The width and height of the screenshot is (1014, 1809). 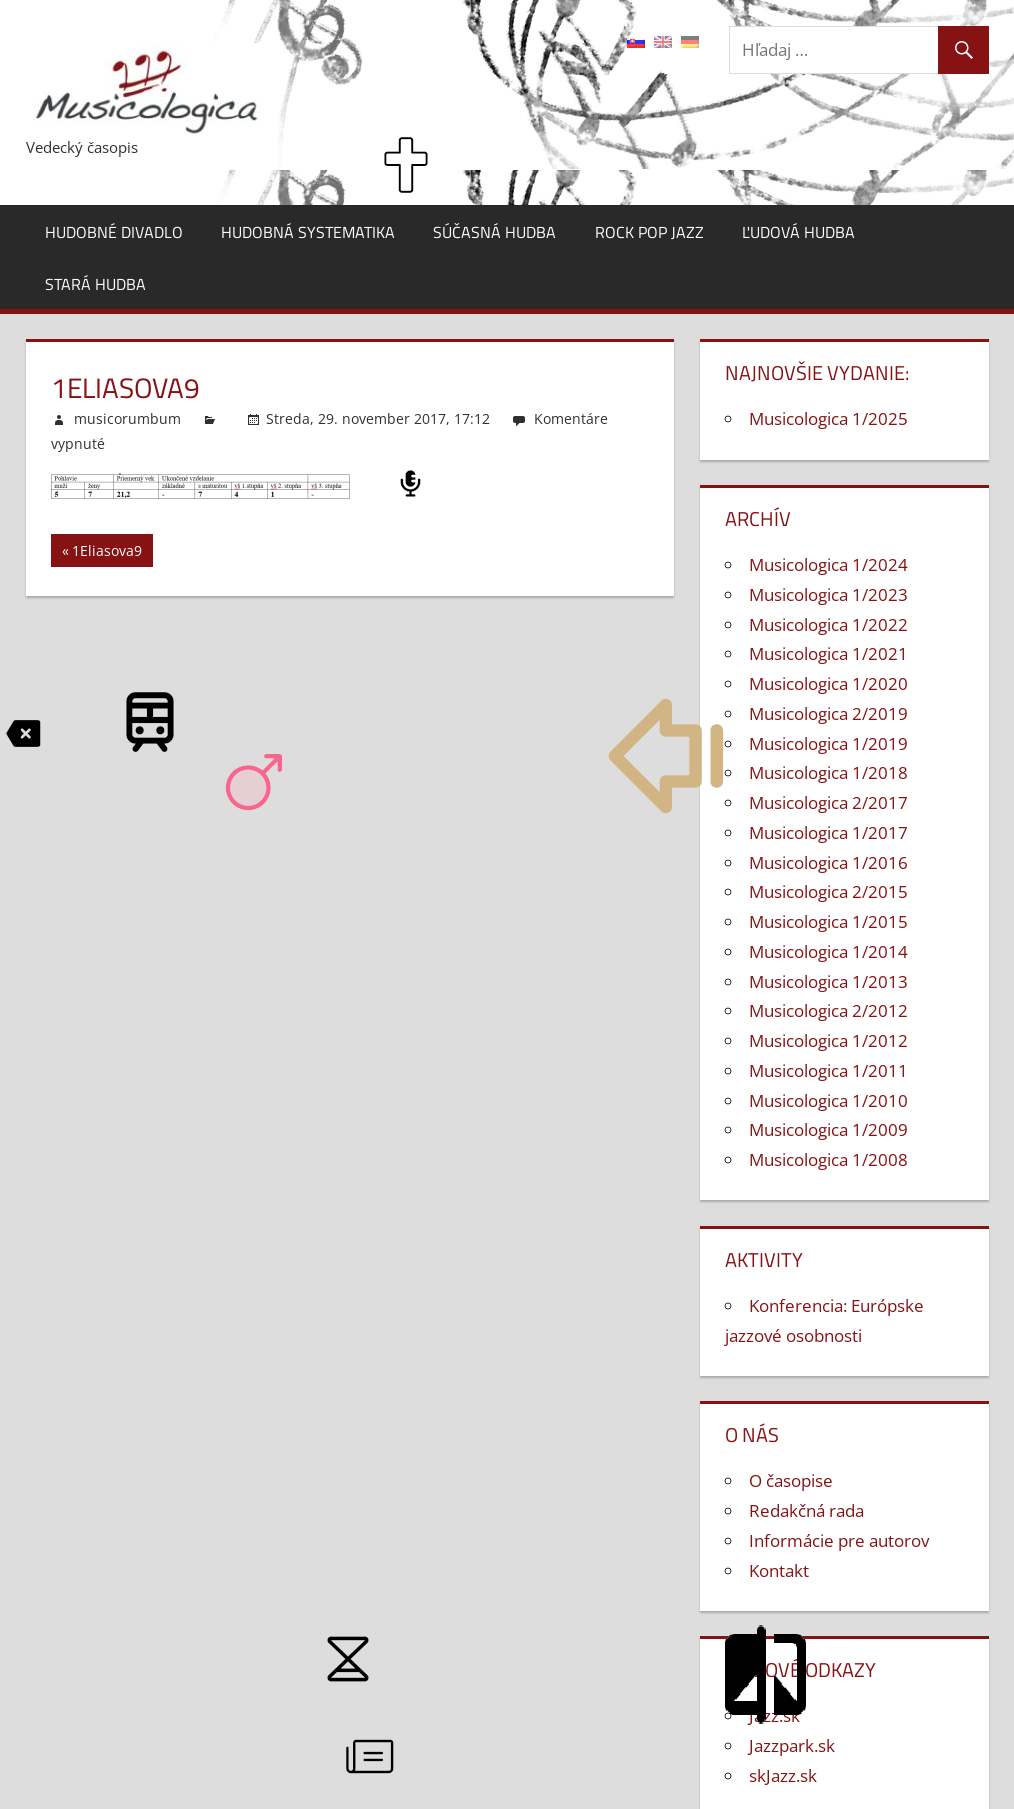 What do you see at coordinates (150, 720) in the screenshot?
I see `access train schedules or railway information` at bounding box center [150, 720].